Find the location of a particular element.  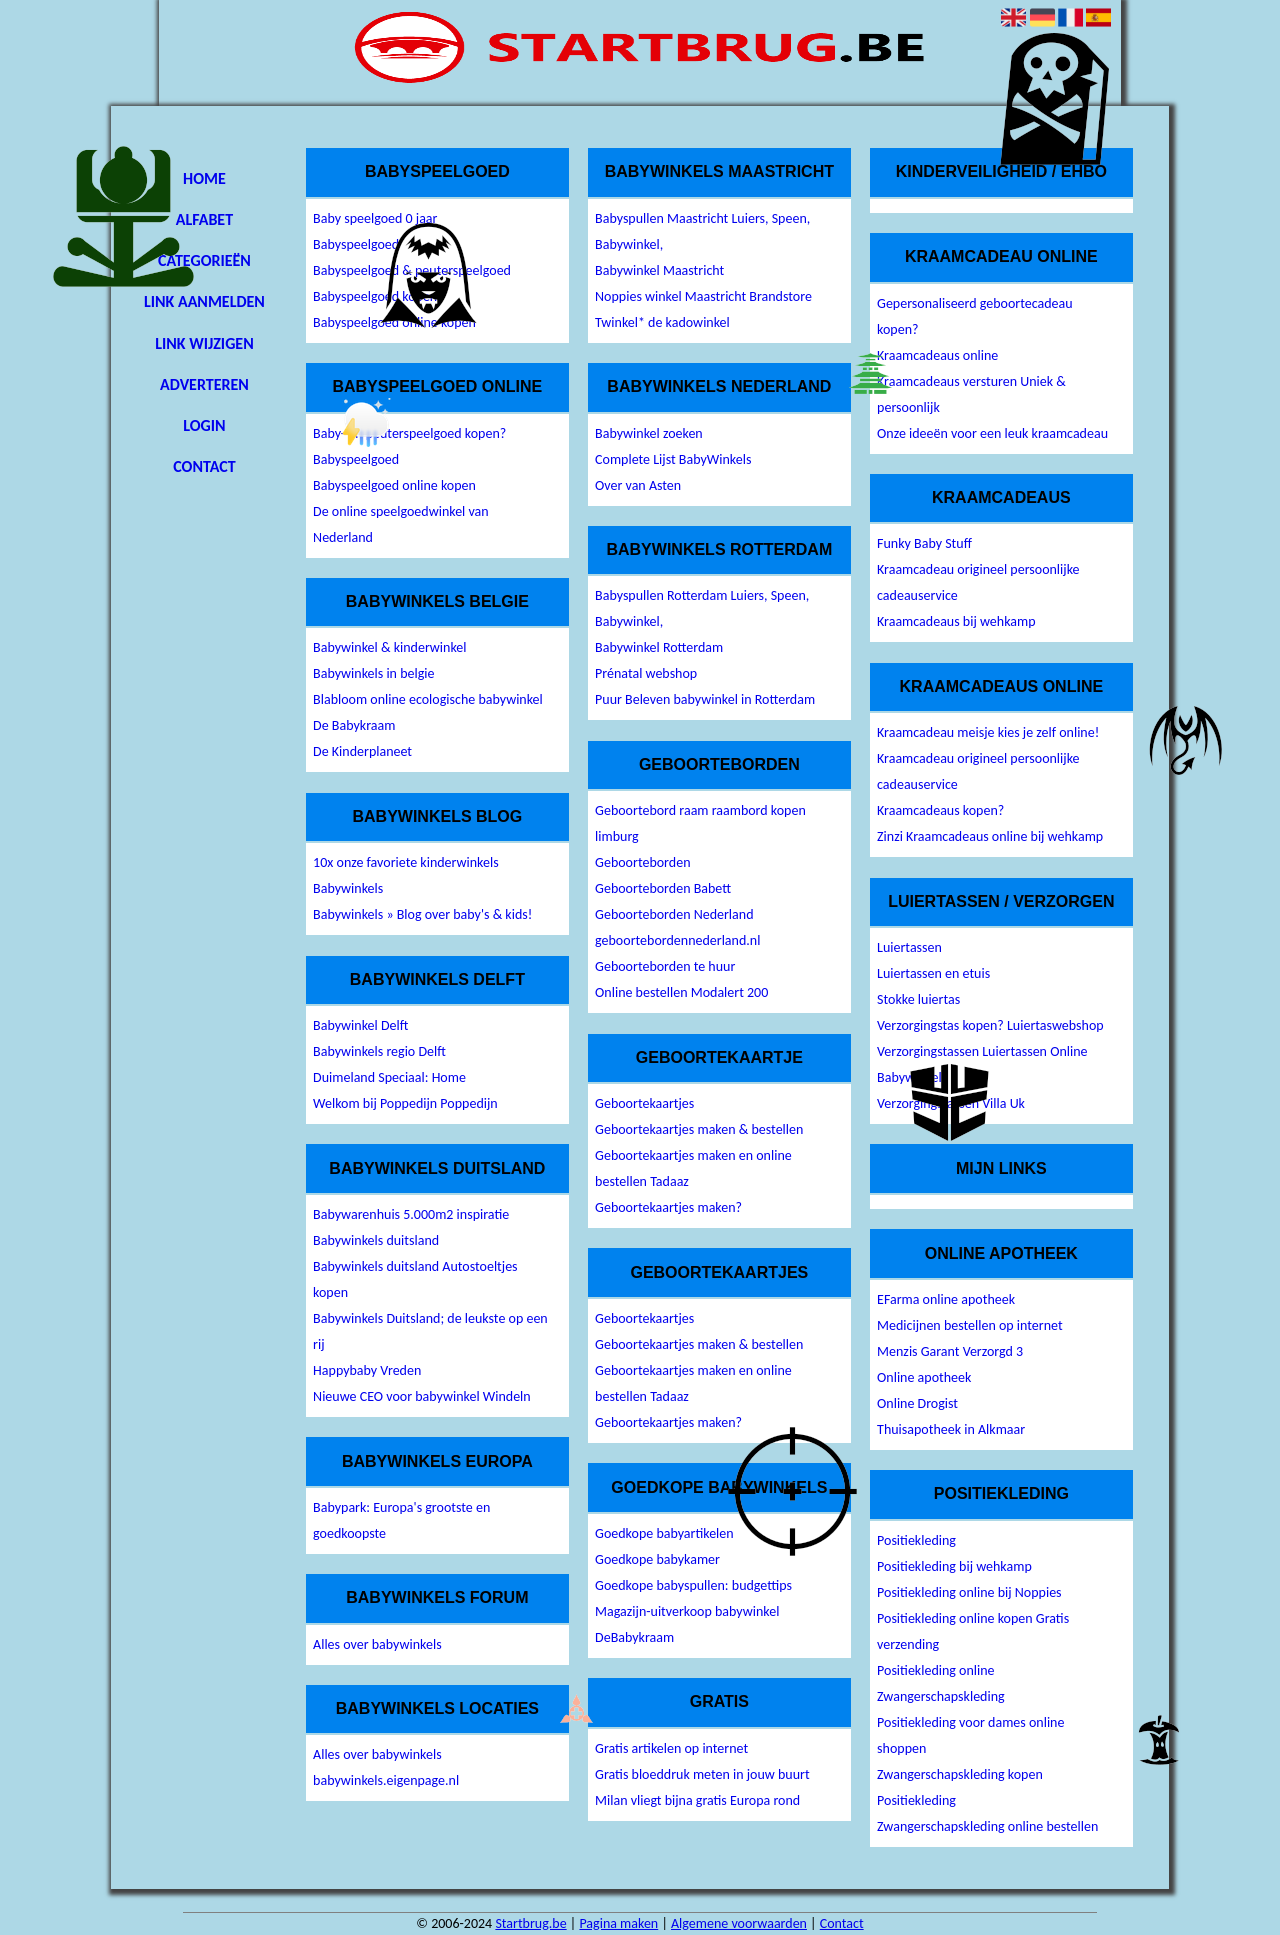

select female vampire character is located at coordinates (428, 275).